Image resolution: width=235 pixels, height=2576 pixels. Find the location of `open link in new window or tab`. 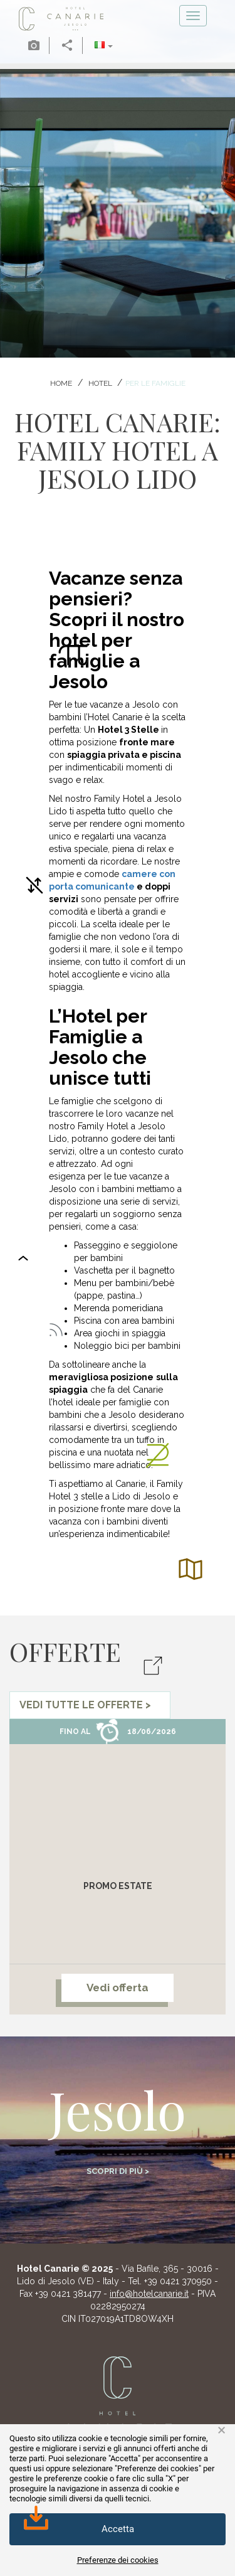

open link in new window or tab is located at coordinates (153, 1666).